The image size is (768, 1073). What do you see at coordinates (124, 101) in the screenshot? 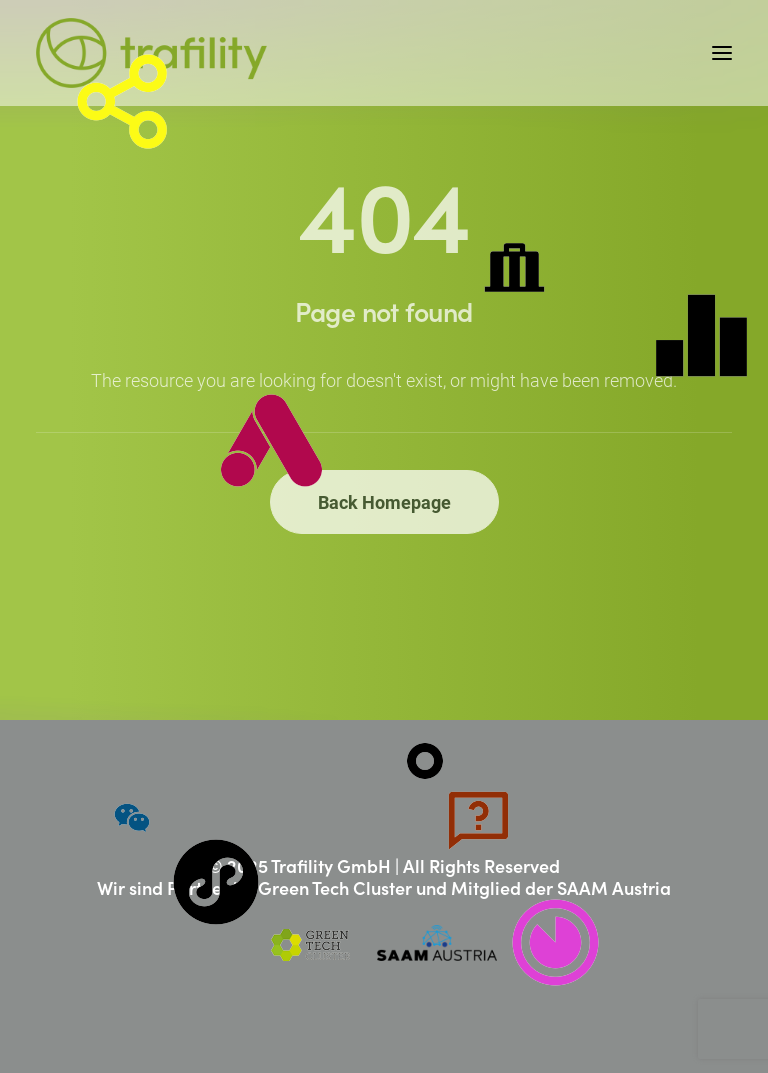
I see `share this content` at bounding box center [124, 101].